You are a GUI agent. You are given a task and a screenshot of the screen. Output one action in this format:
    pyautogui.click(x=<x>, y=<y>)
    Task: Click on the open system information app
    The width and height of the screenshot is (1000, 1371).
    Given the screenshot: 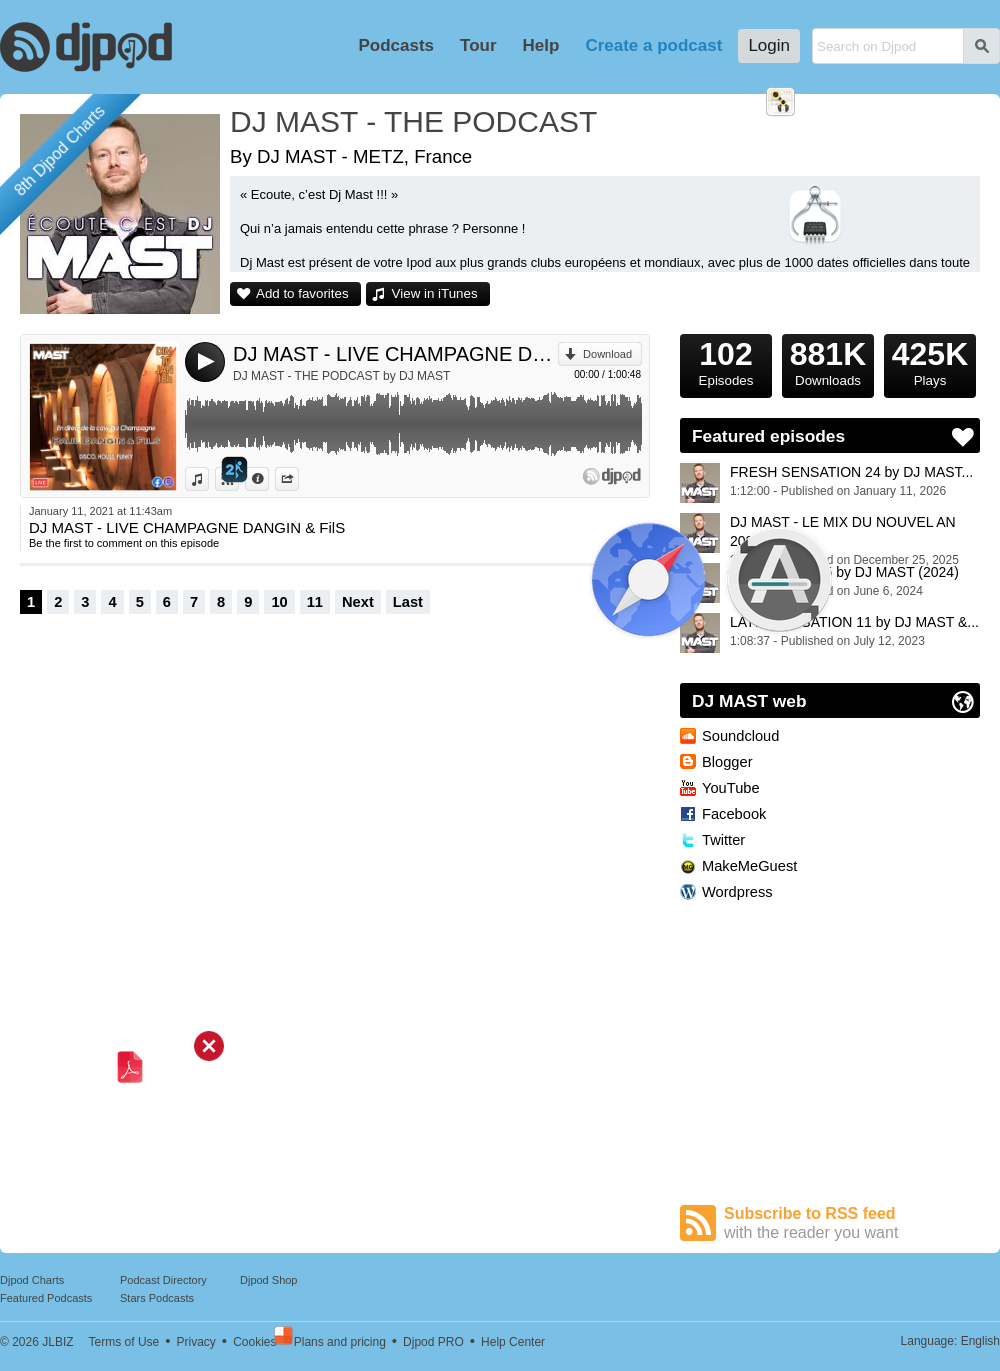 What is the action you would take?
    pyautogui.click(x=815, y=216)
    